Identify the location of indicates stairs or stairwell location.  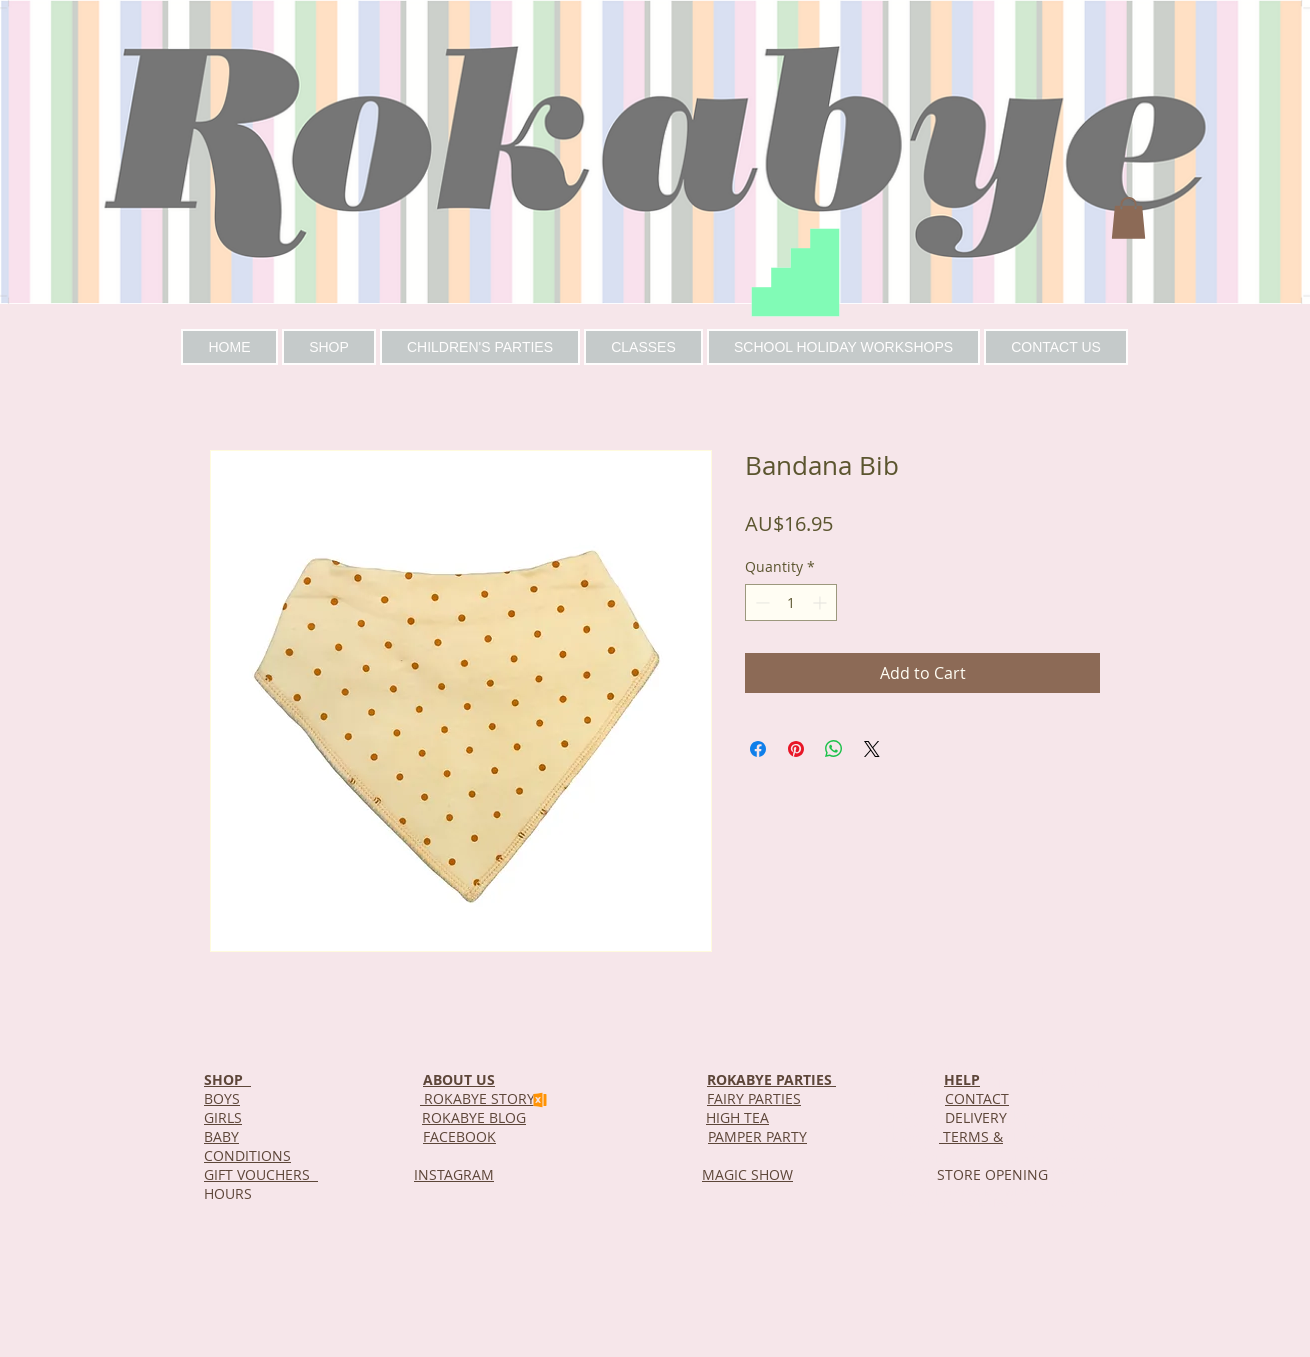
(795, 272).